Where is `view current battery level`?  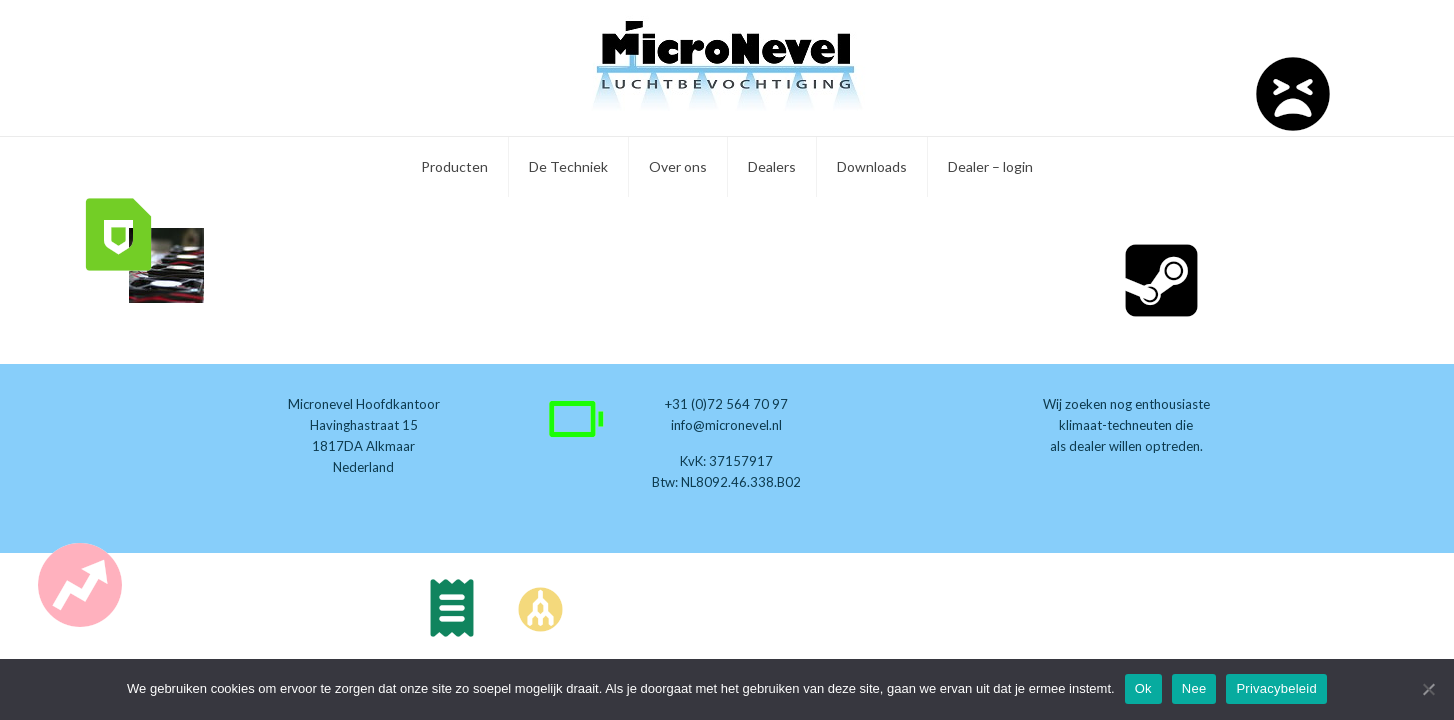 view current battery level is located at coordinates (575, 419).